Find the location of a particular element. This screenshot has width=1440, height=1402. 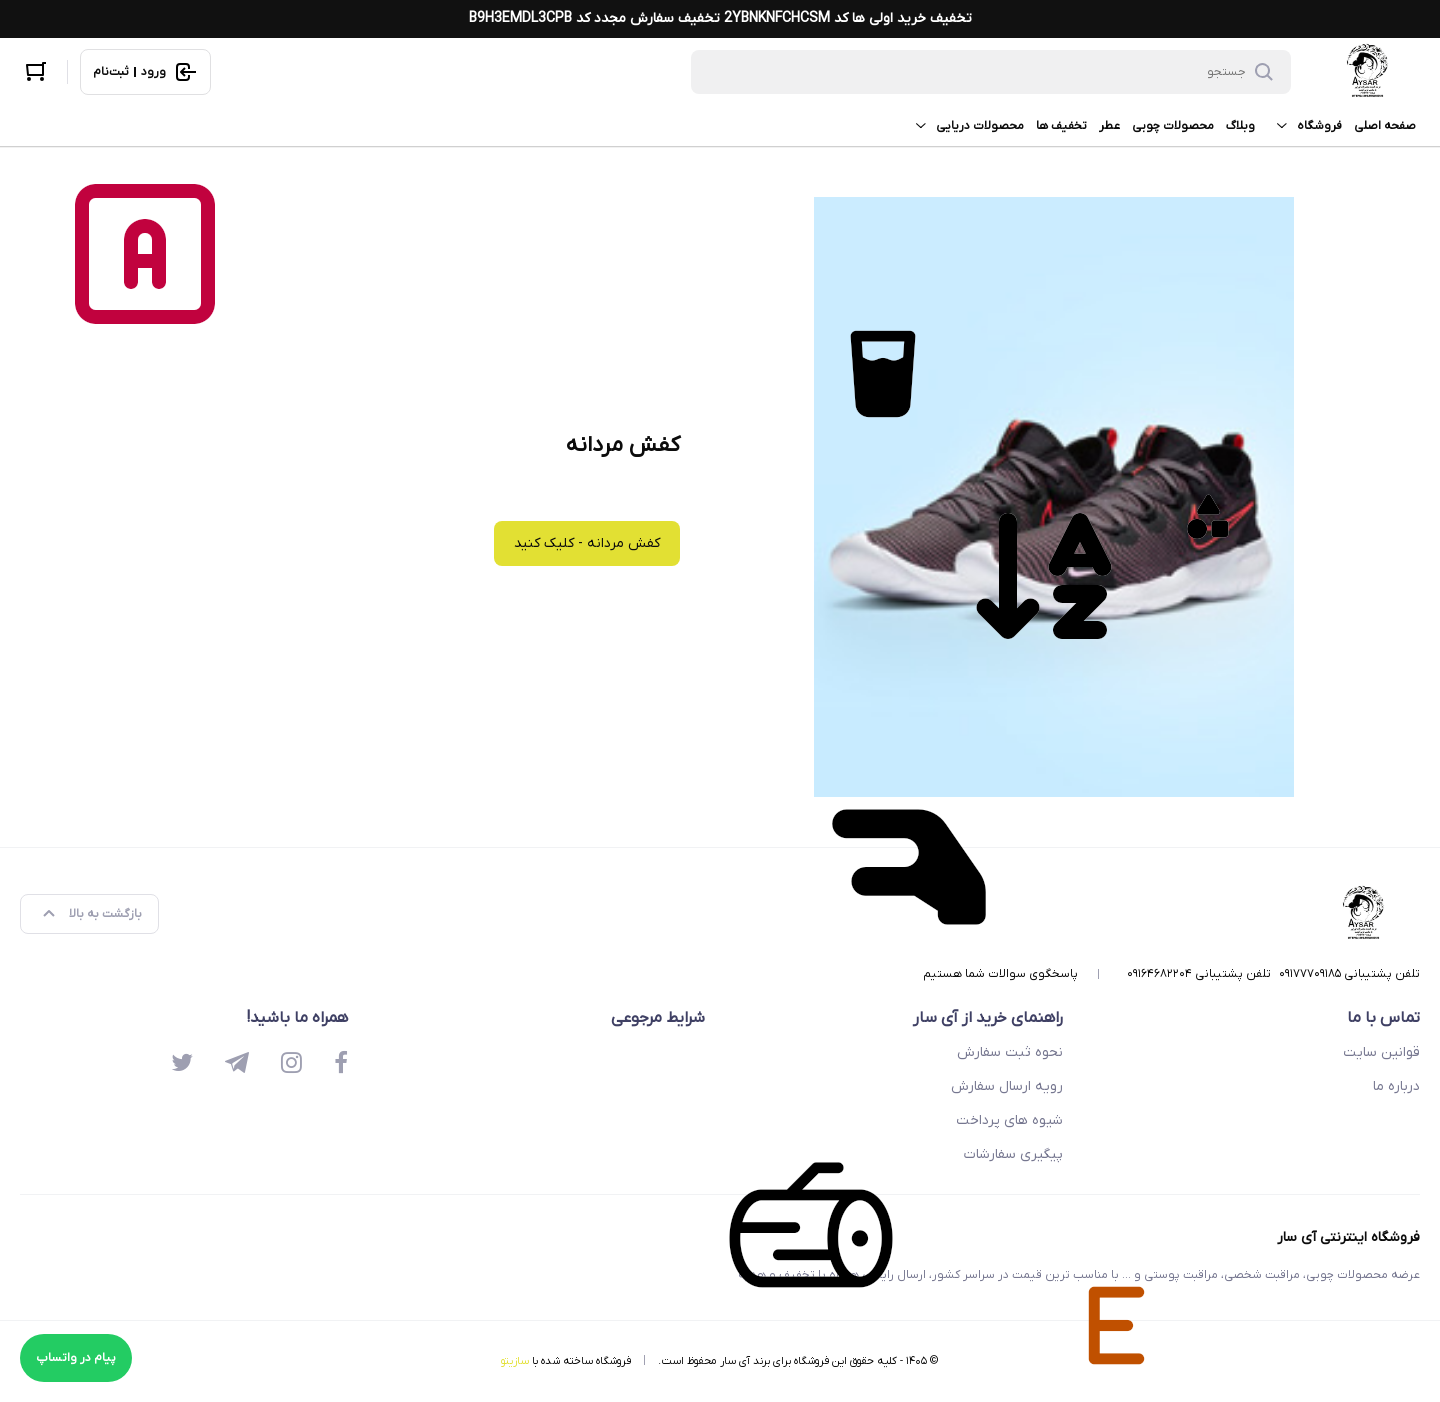

lizard gesture for rock-paper-scissors-lizard-spock game is located at coordinates (909, 867).